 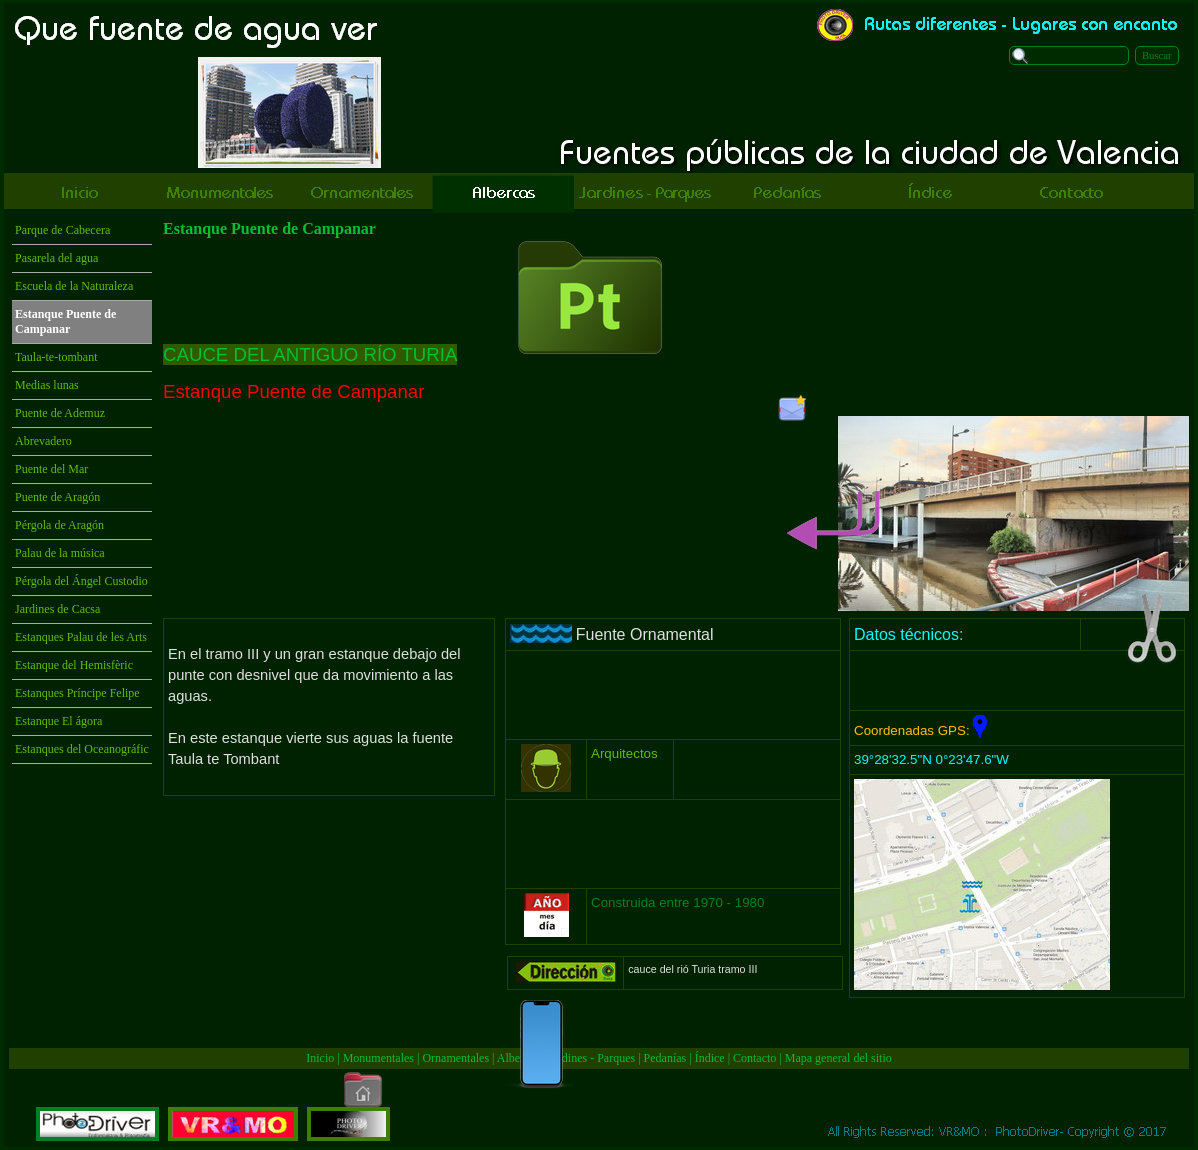 I want to click on open folder containing Adobe Substance Painter project files, so click(x=589, y=301).